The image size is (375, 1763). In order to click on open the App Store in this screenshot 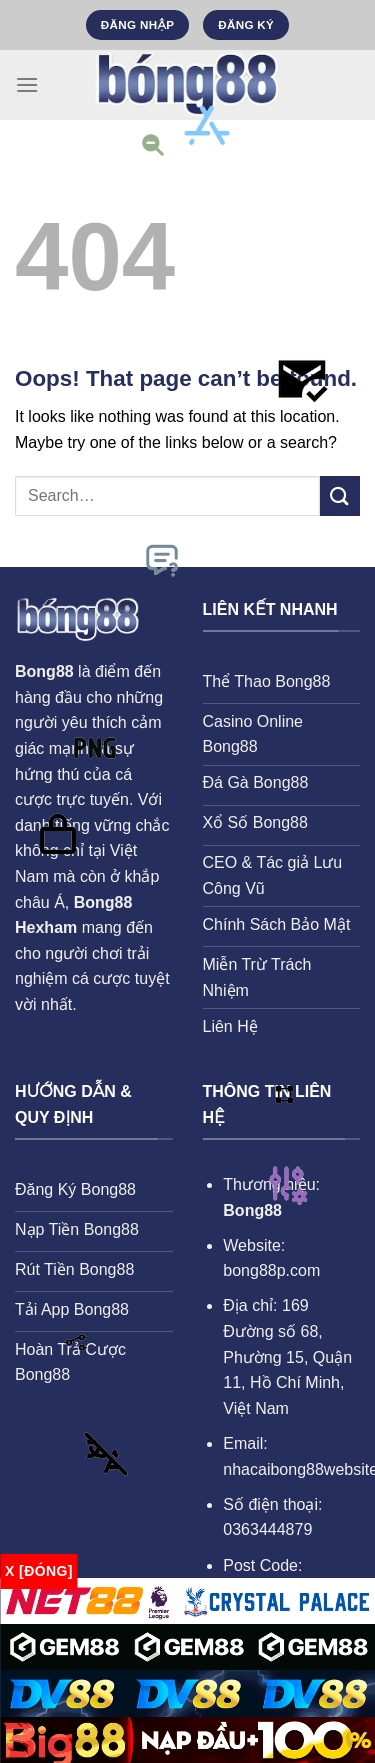, I will do `click(207, 127)`.